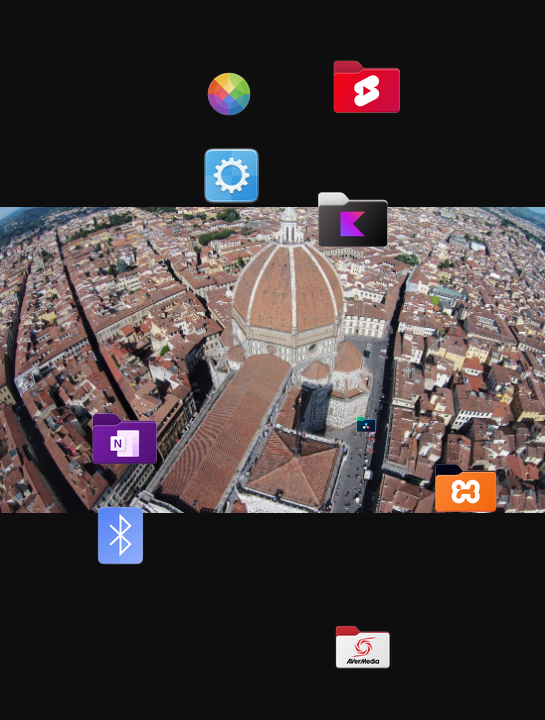 The width and height of the screenshot is (545, 720). What do you see at coordinates (465, 489) in the screenshot?
I see `open XAMPP local server files folder` at bounding box center [465, 489].